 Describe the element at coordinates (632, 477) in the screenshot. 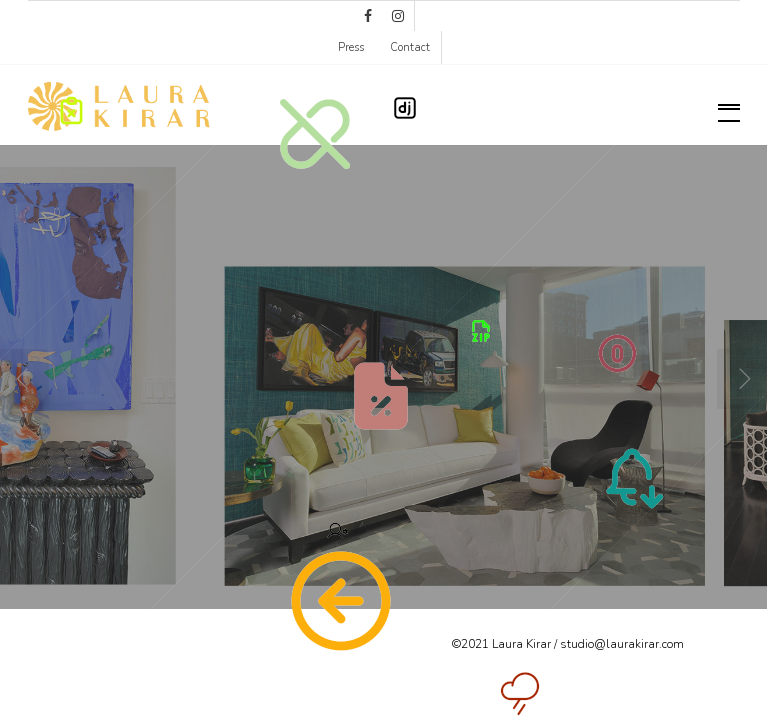

I see `download notifications` at that location.